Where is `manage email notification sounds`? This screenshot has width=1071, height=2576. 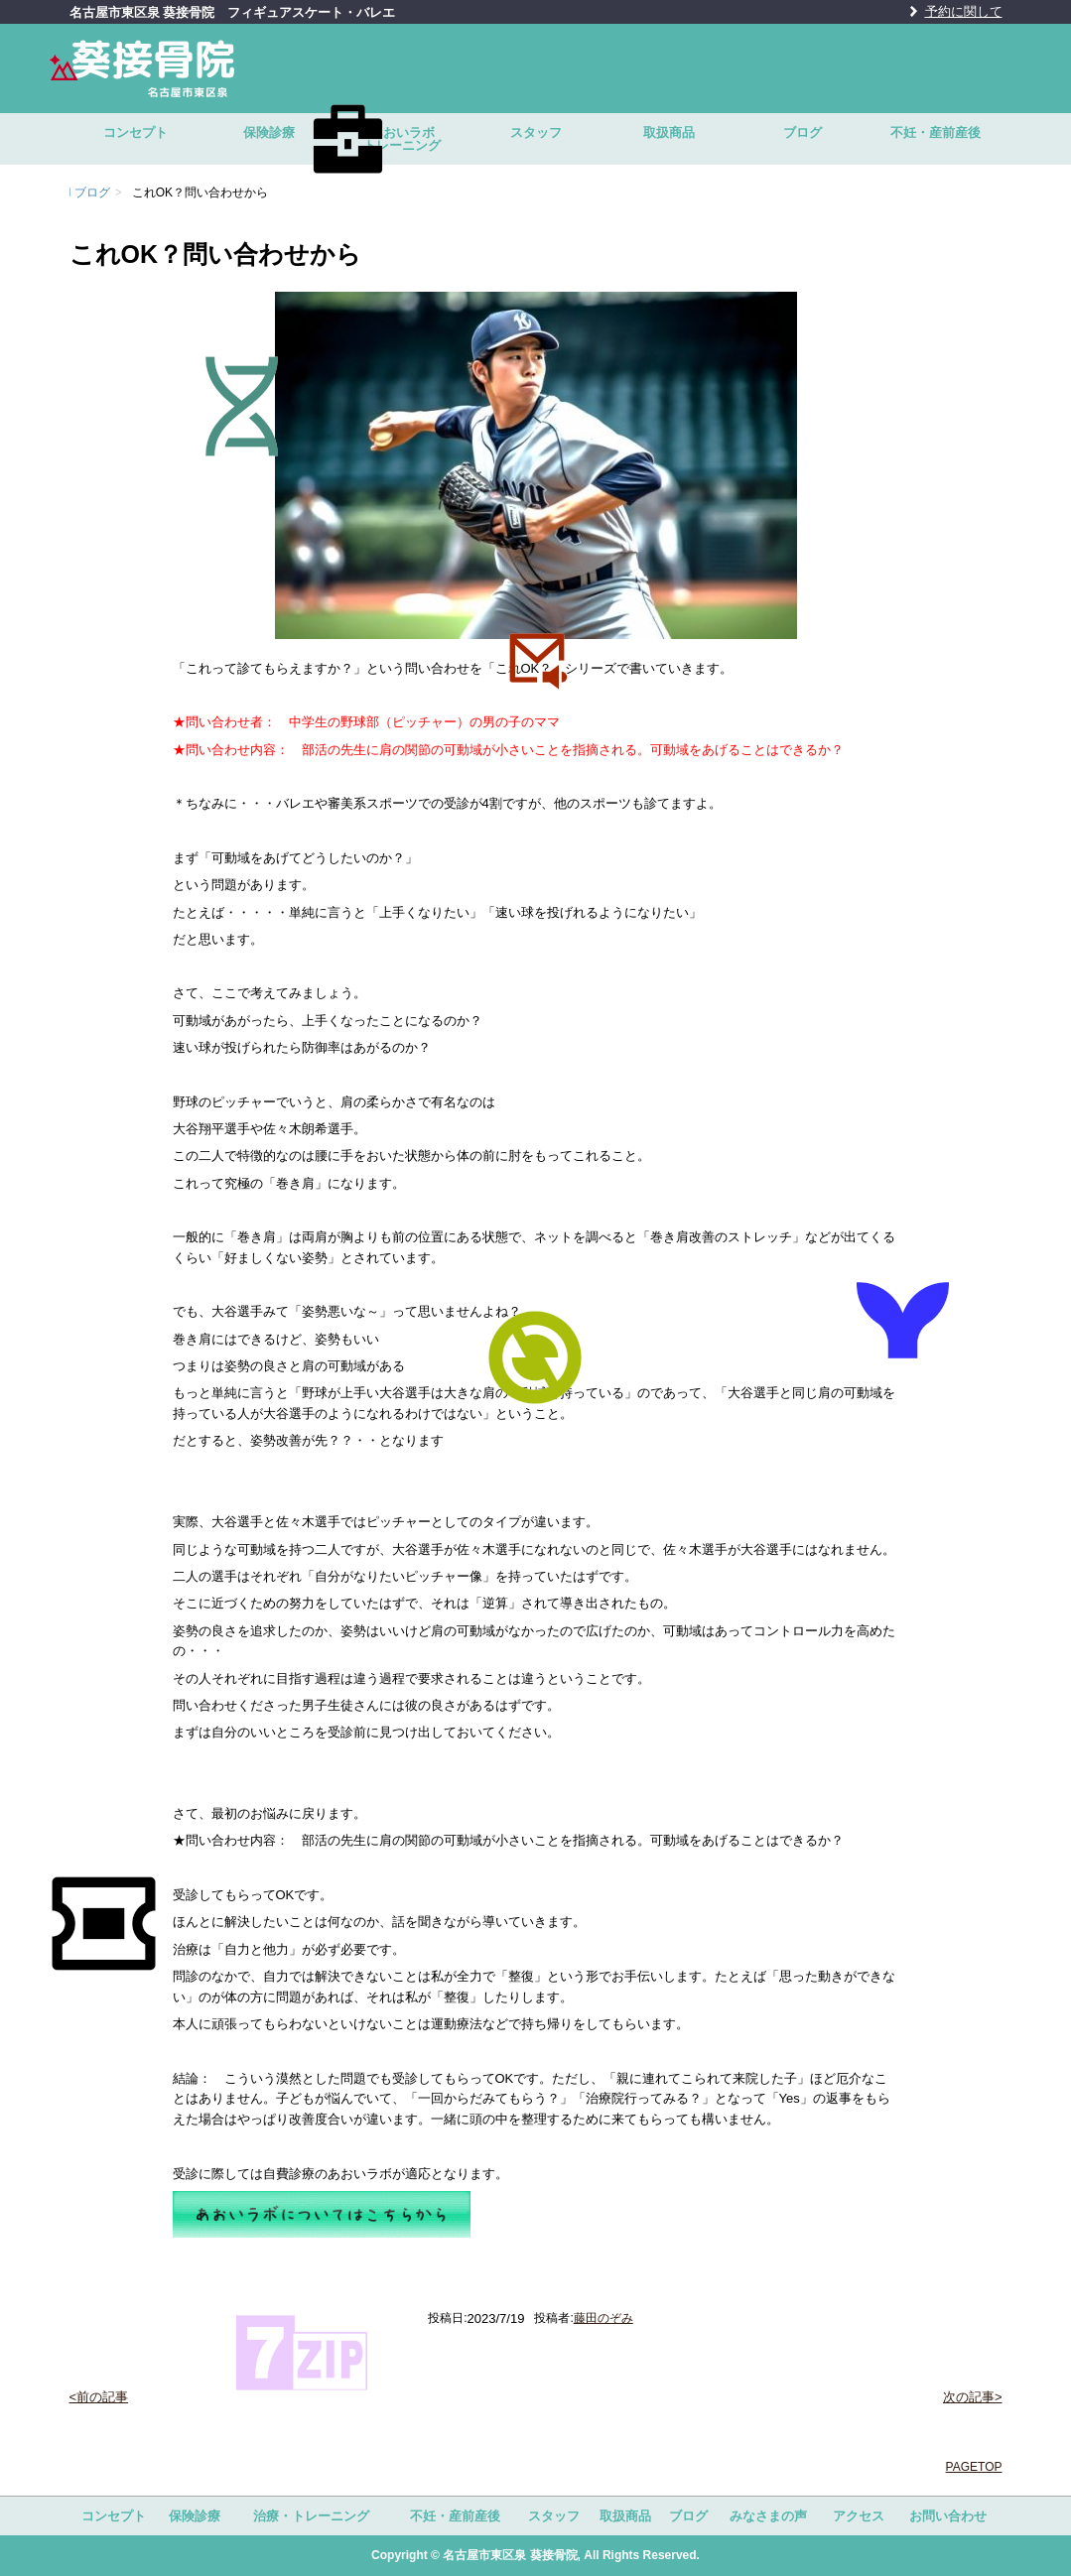 manage email notification sounds is located at coordinates (537, 658).